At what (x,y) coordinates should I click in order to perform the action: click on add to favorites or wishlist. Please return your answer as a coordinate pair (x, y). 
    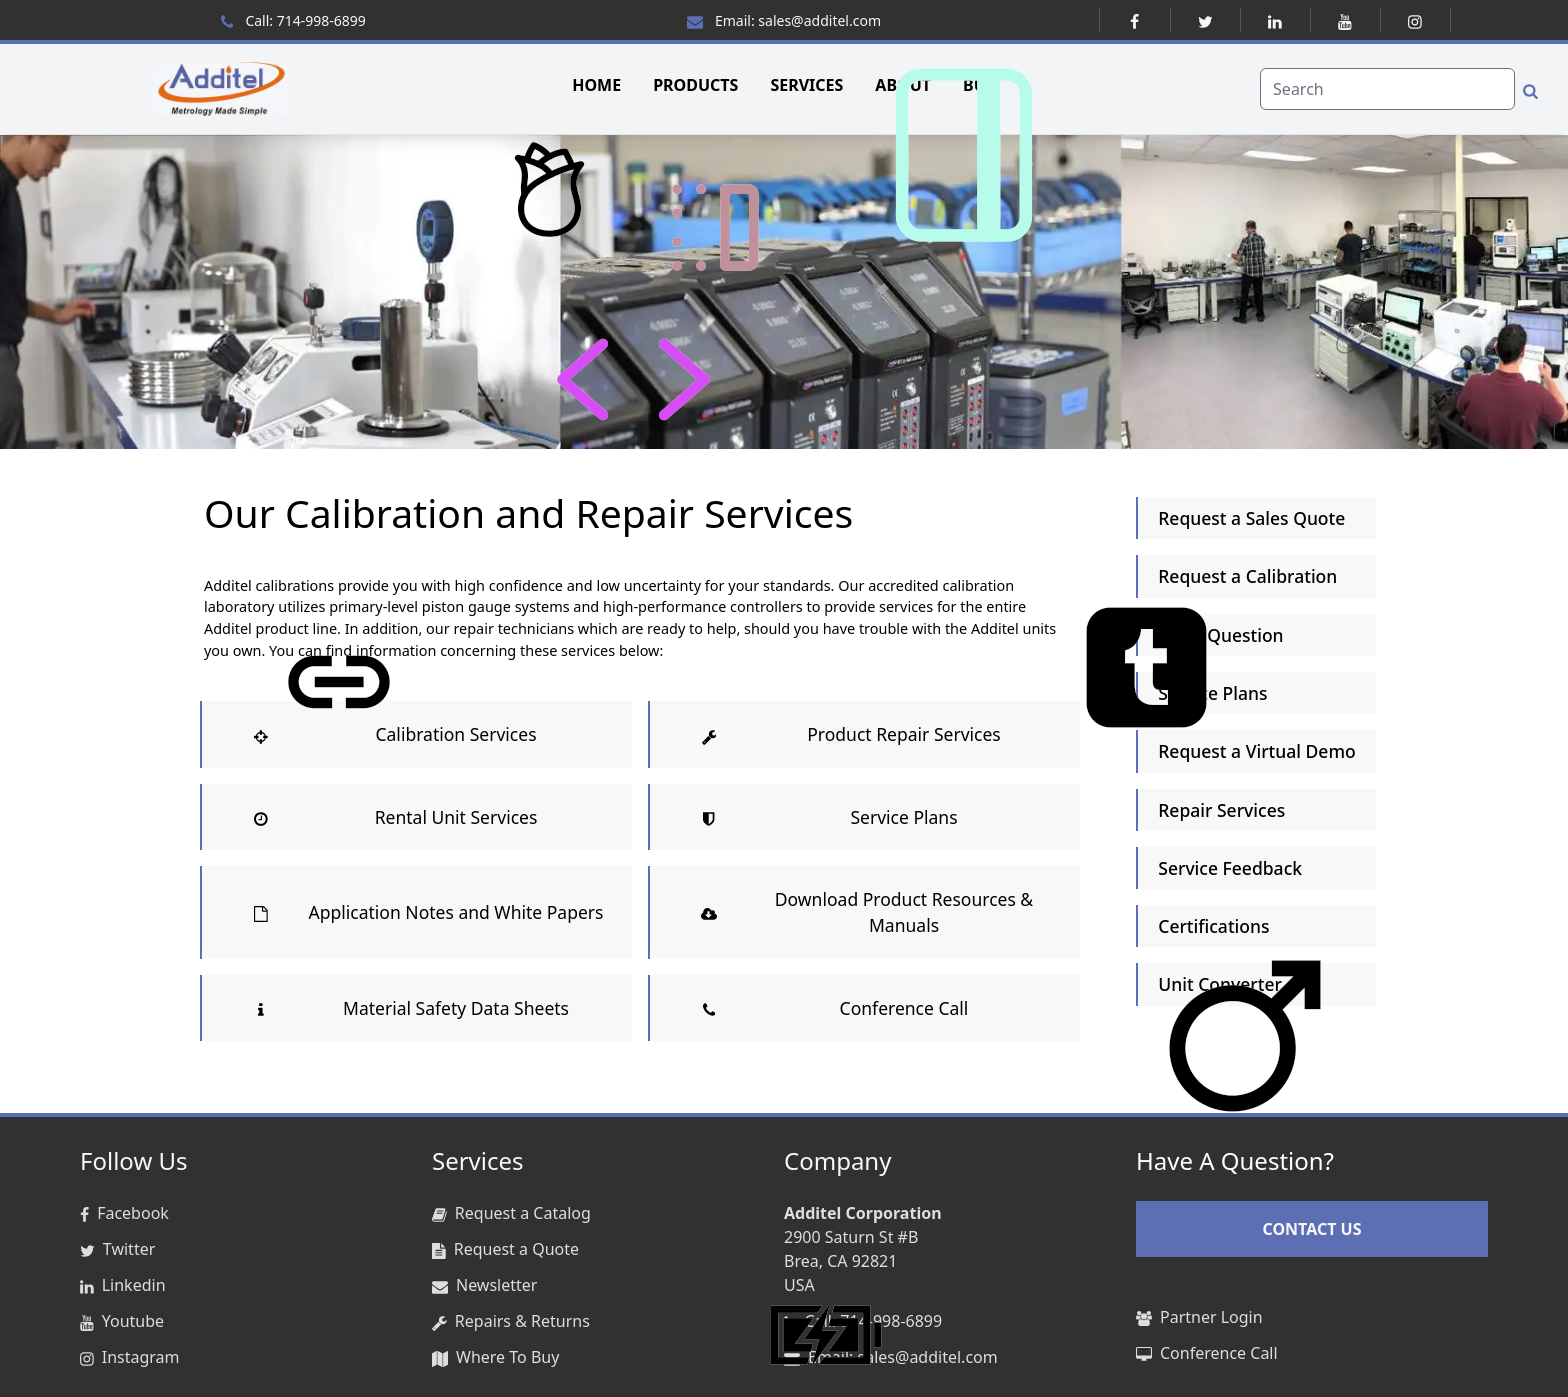
    Looking at the image, I should click on (549, 189).